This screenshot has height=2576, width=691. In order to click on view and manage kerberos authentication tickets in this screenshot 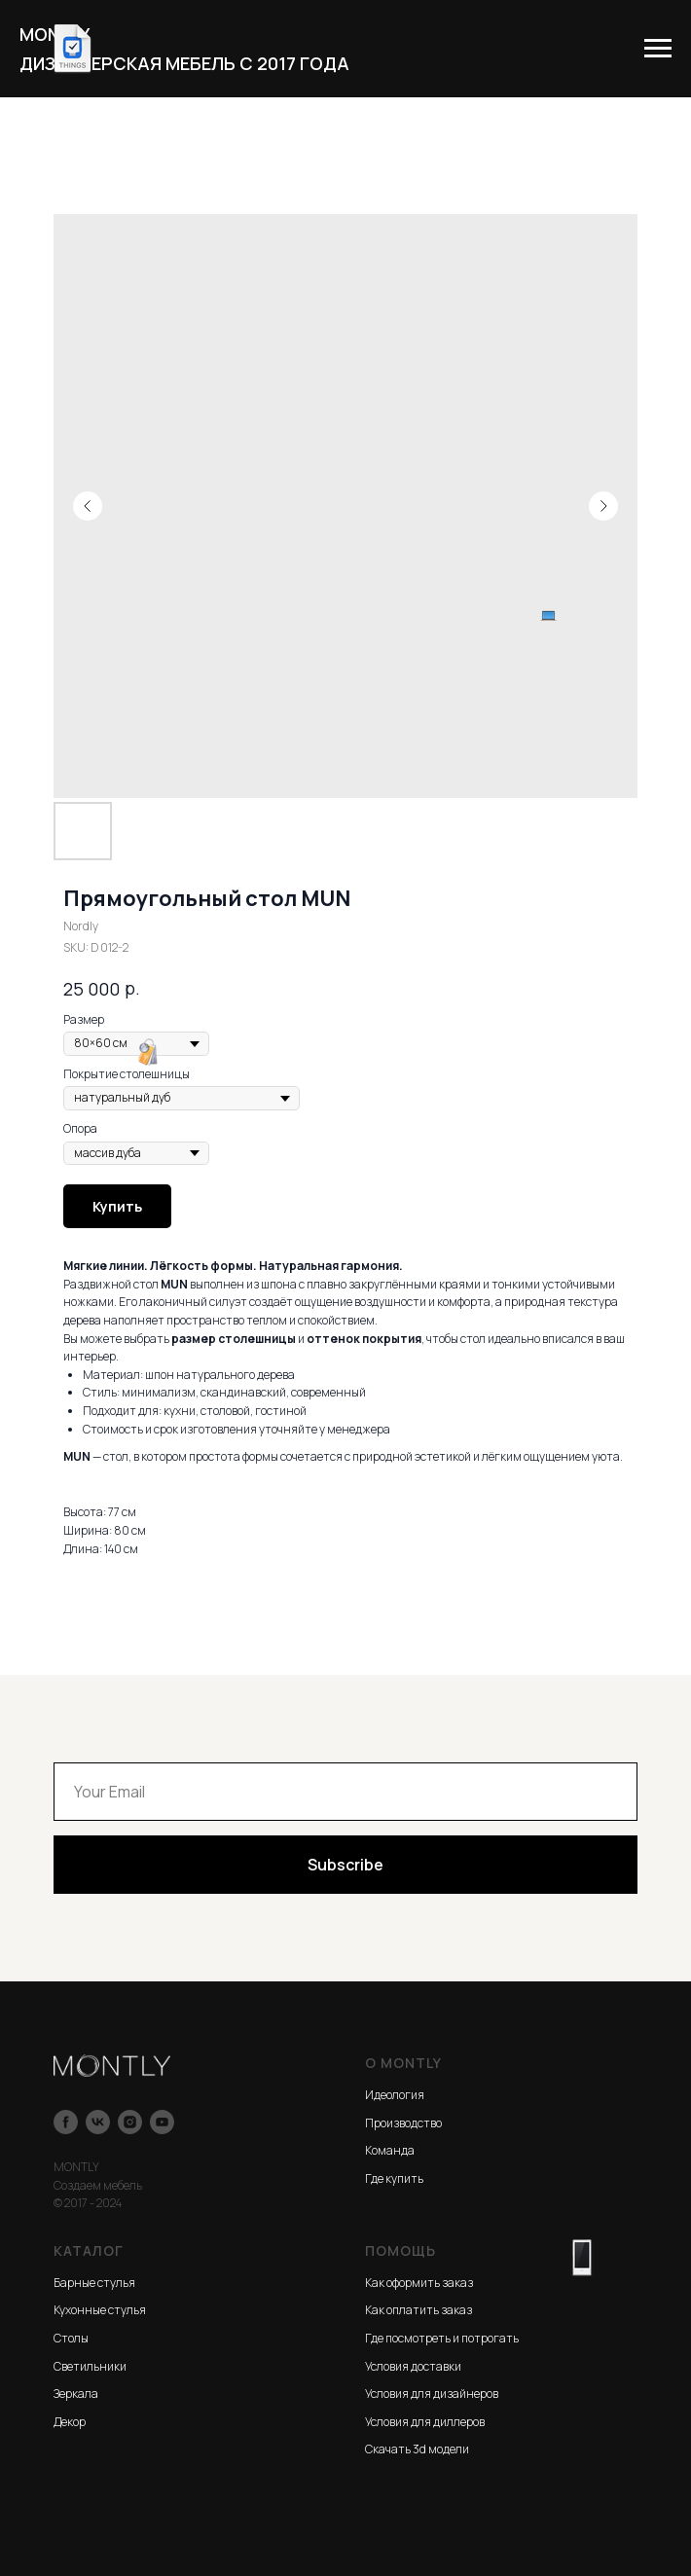, I will do `click(148, 1052)`.